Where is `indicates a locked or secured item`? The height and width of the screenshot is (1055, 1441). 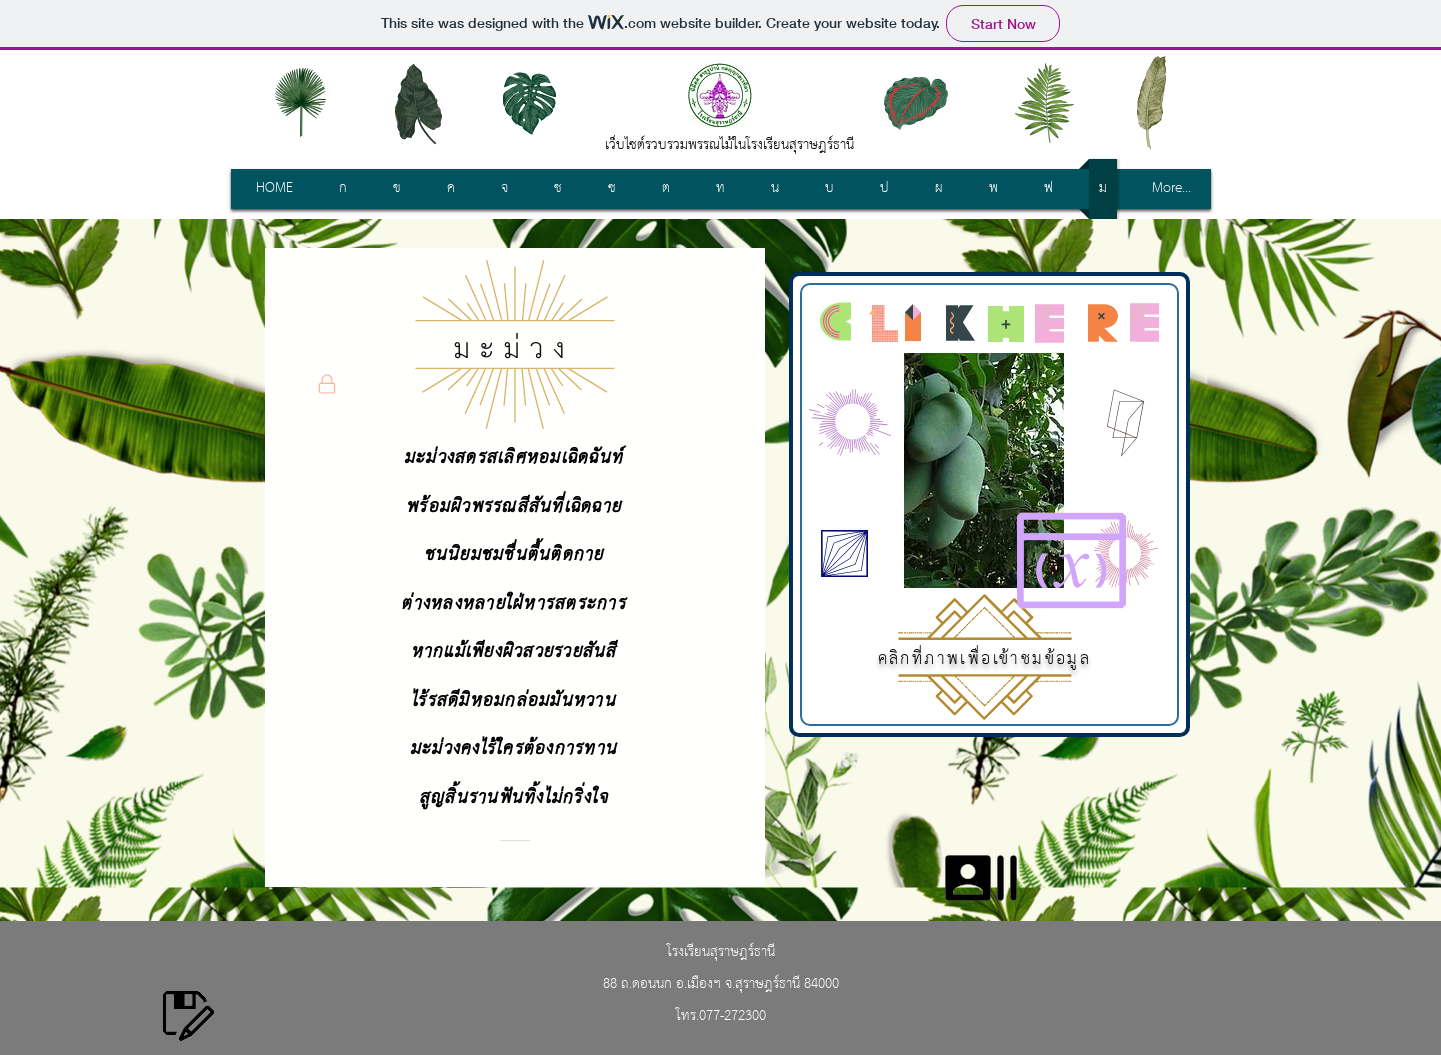
indicates a locked or secured item is located at coordinates (327, 384).